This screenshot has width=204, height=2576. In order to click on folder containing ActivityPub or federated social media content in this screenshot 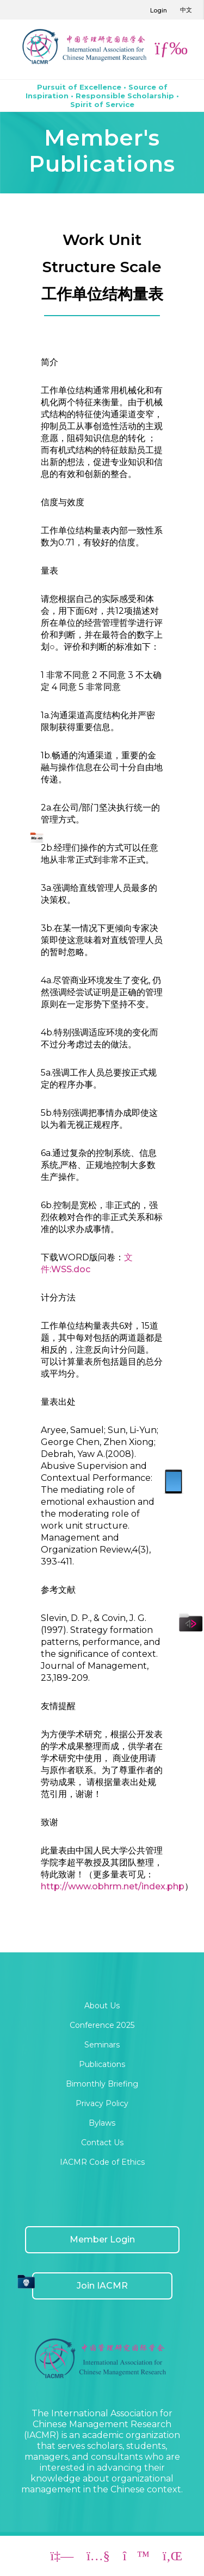, I will do `click(190, 1623)`.